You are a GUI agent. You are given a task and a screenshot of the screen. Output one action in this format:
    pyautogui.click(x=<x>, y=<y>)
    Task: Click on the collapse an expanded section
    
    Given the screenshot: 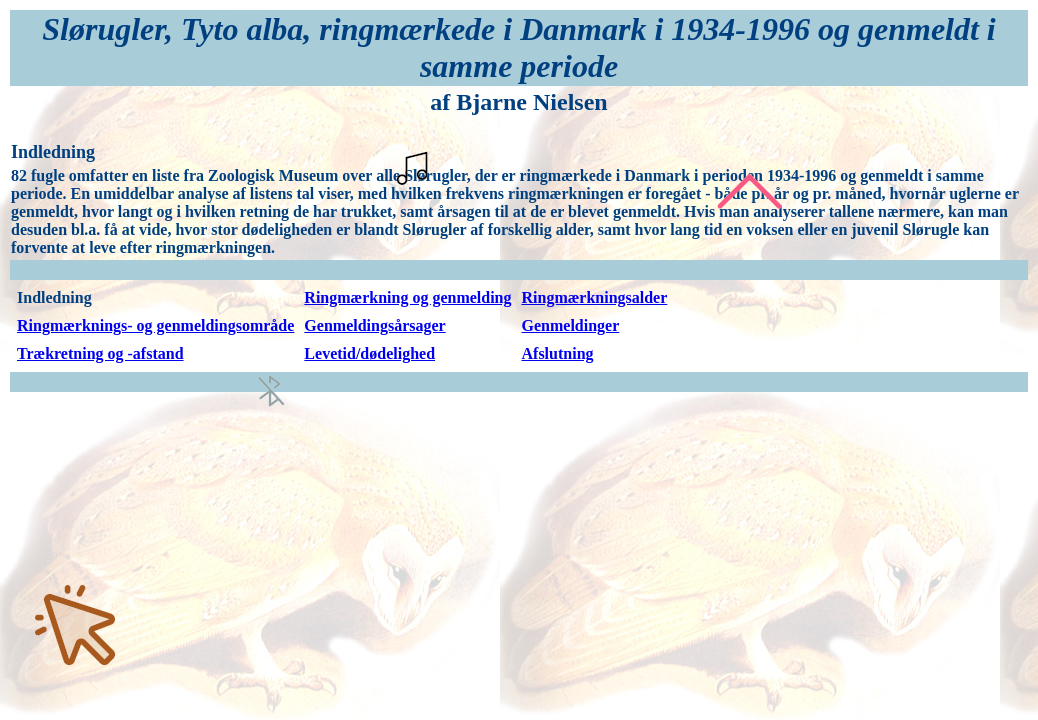 What is the action you would take?
    pyautogui.click(x=749, y=209)
    